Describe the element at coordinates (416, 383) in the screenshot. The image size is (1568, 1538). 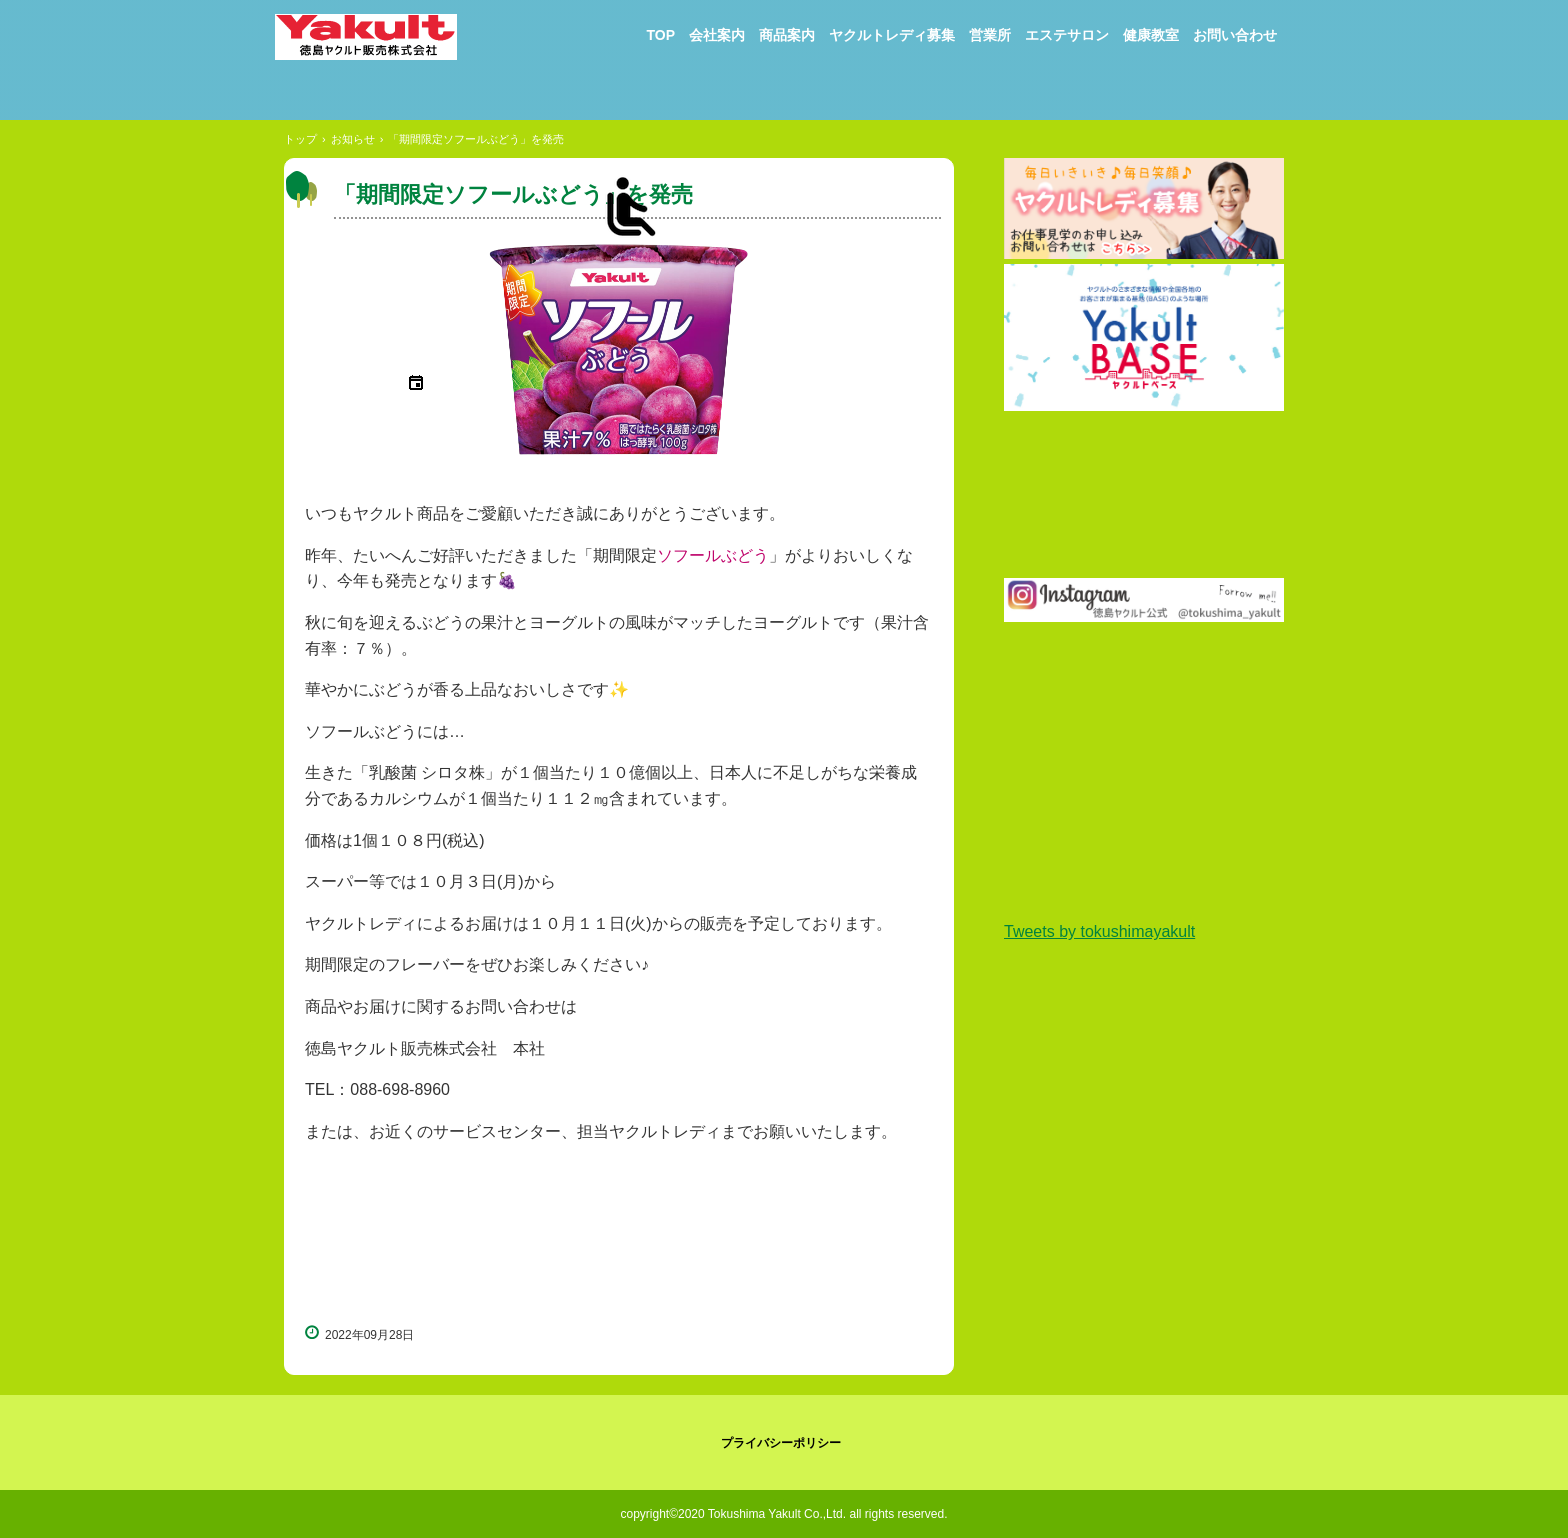
I see `add an event to your calendar` at that location.